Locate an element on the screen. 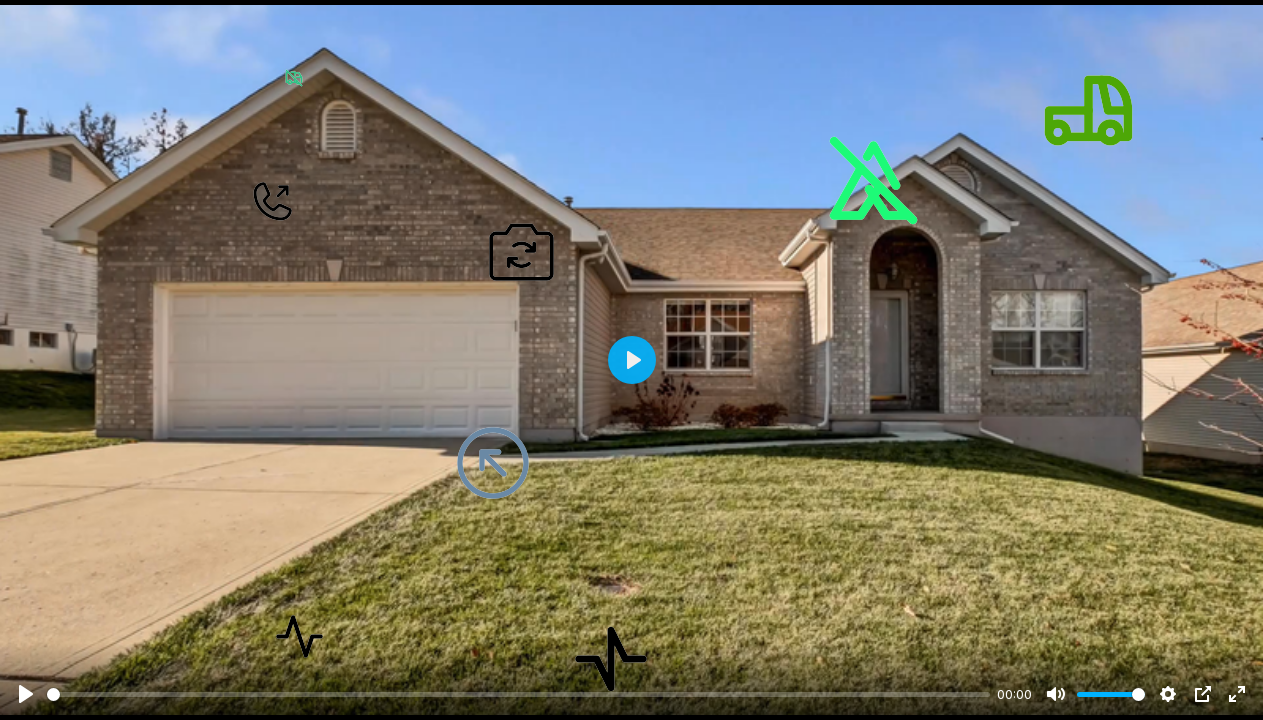 This screenshot has height=720, width=1263. delivery unavailable is located at coordinates (294, 78).